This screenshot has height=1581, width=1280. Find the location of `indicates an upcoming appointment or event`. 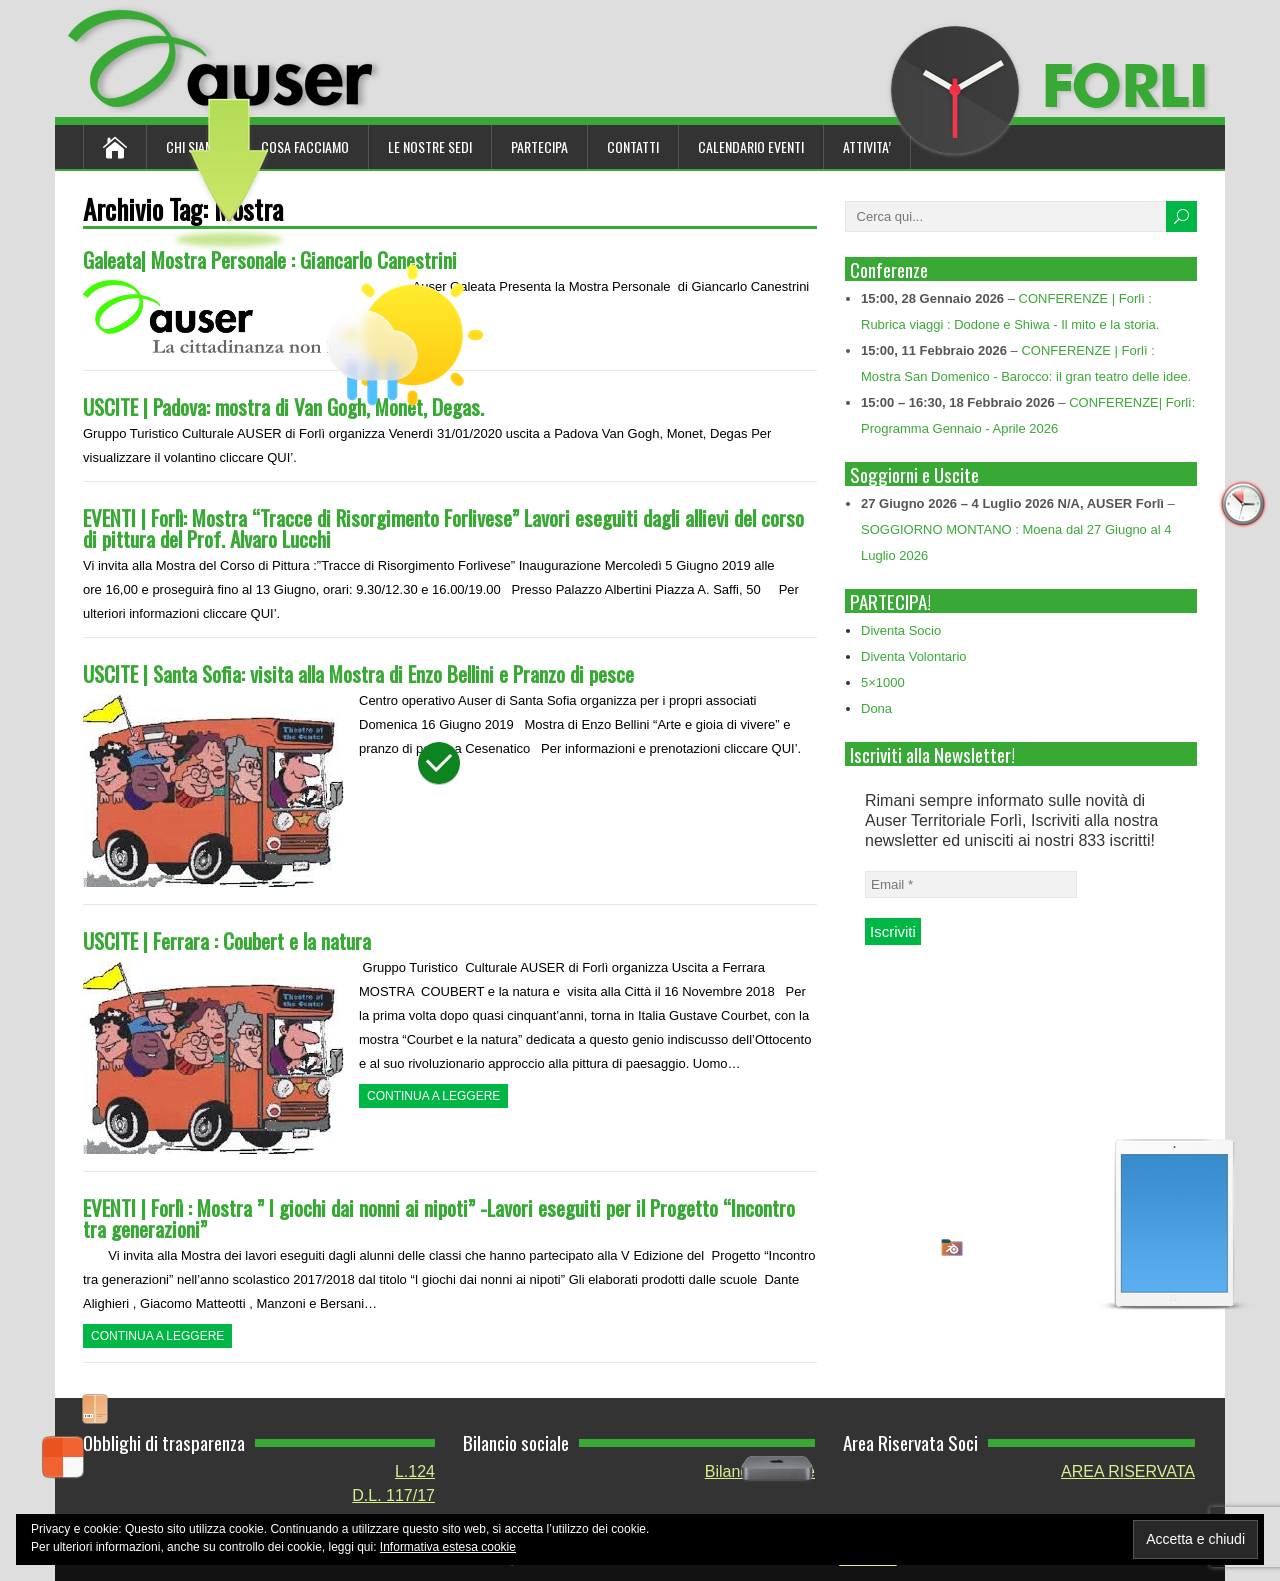

indicates an upcoming appointment or event is located at coordinates (1244, 504).